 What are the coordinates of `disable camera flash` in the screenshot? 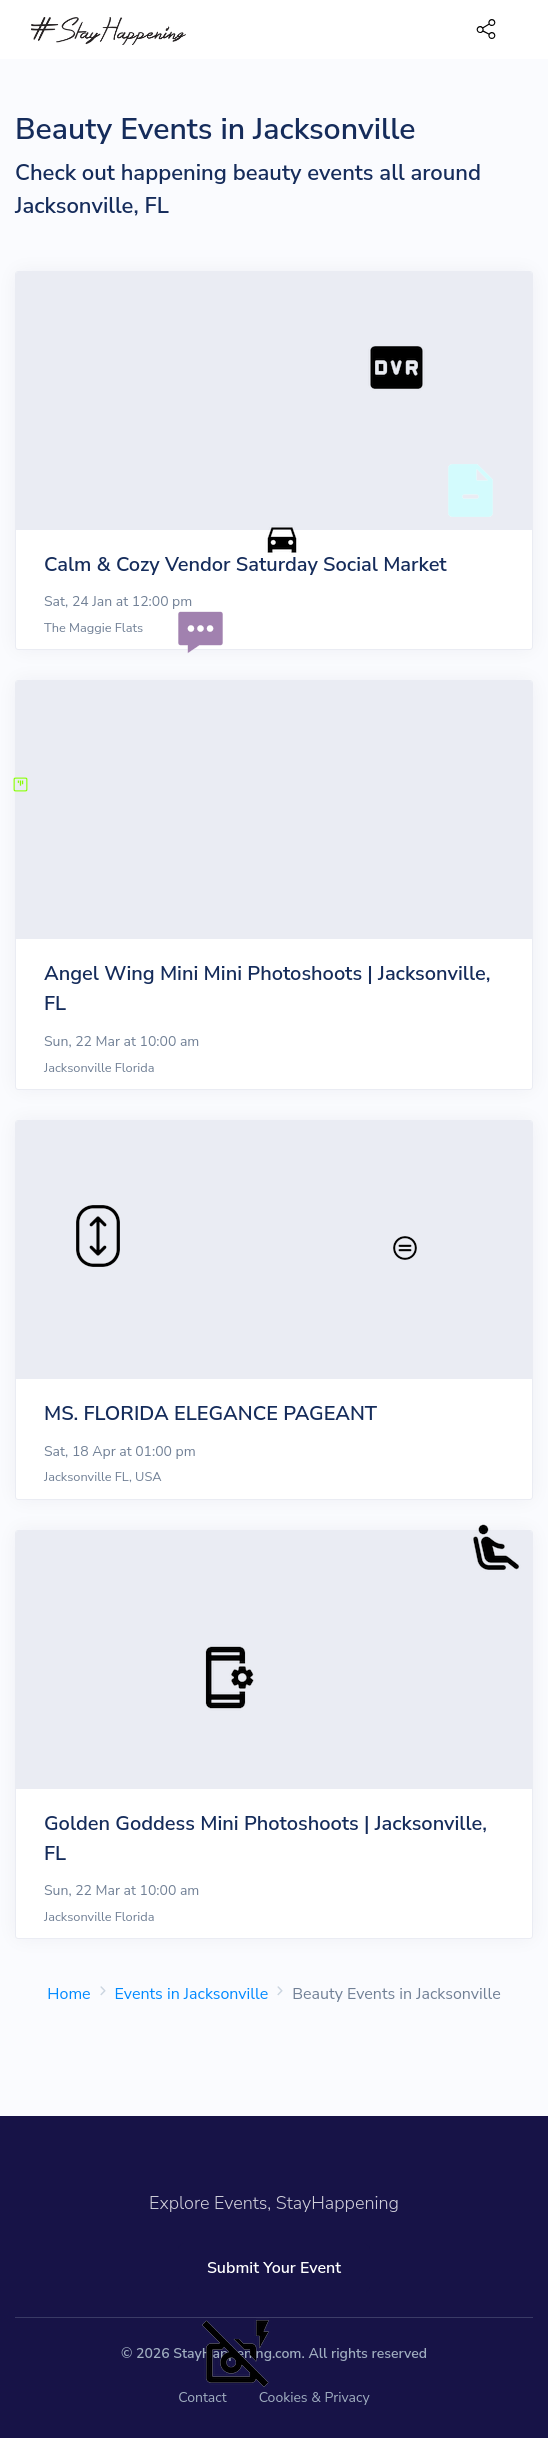 It's located at (237, 2351).